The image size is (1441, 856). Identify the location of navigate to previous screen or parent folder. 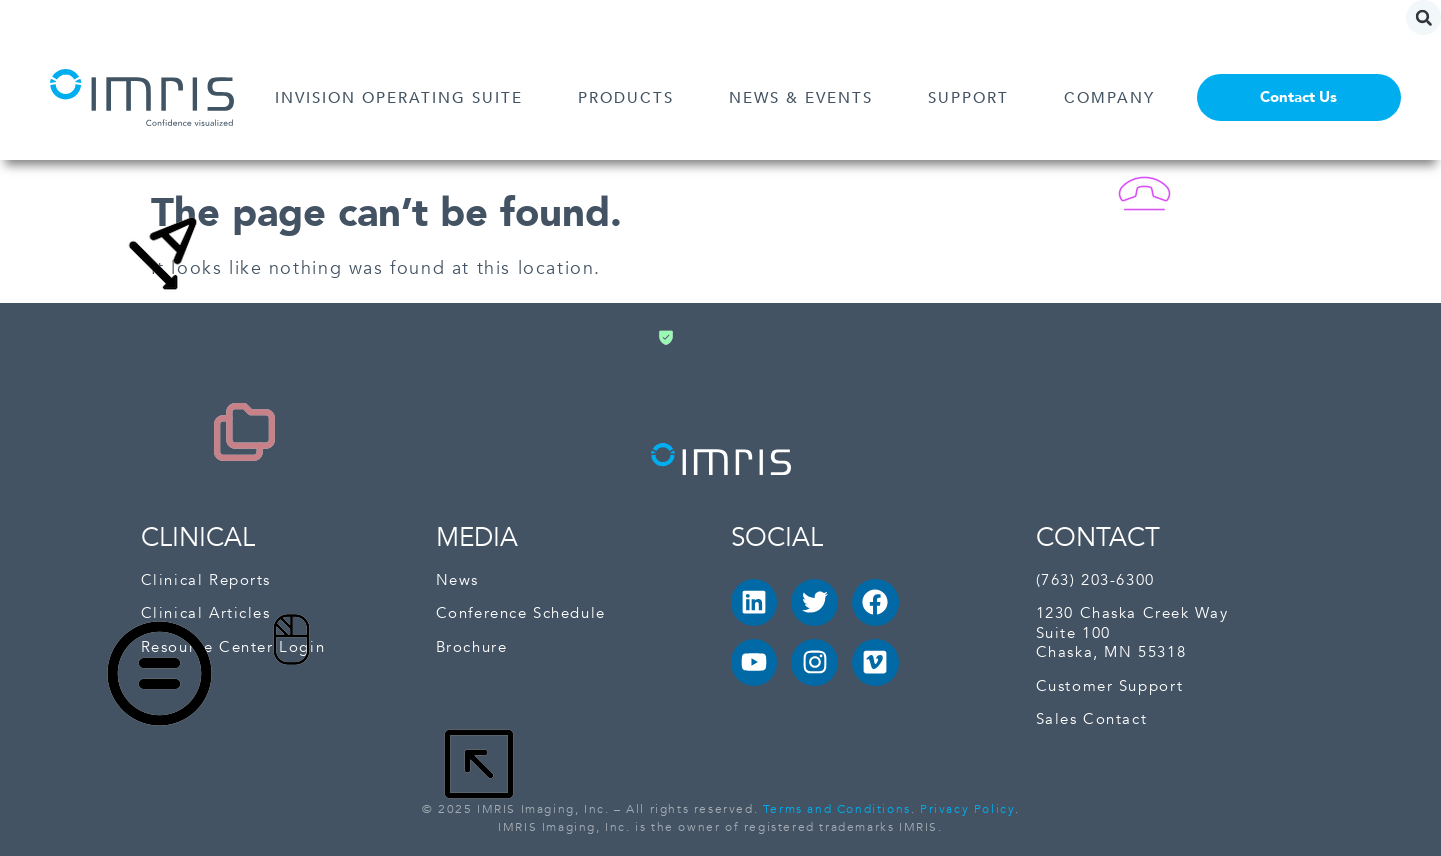
(479, 764).